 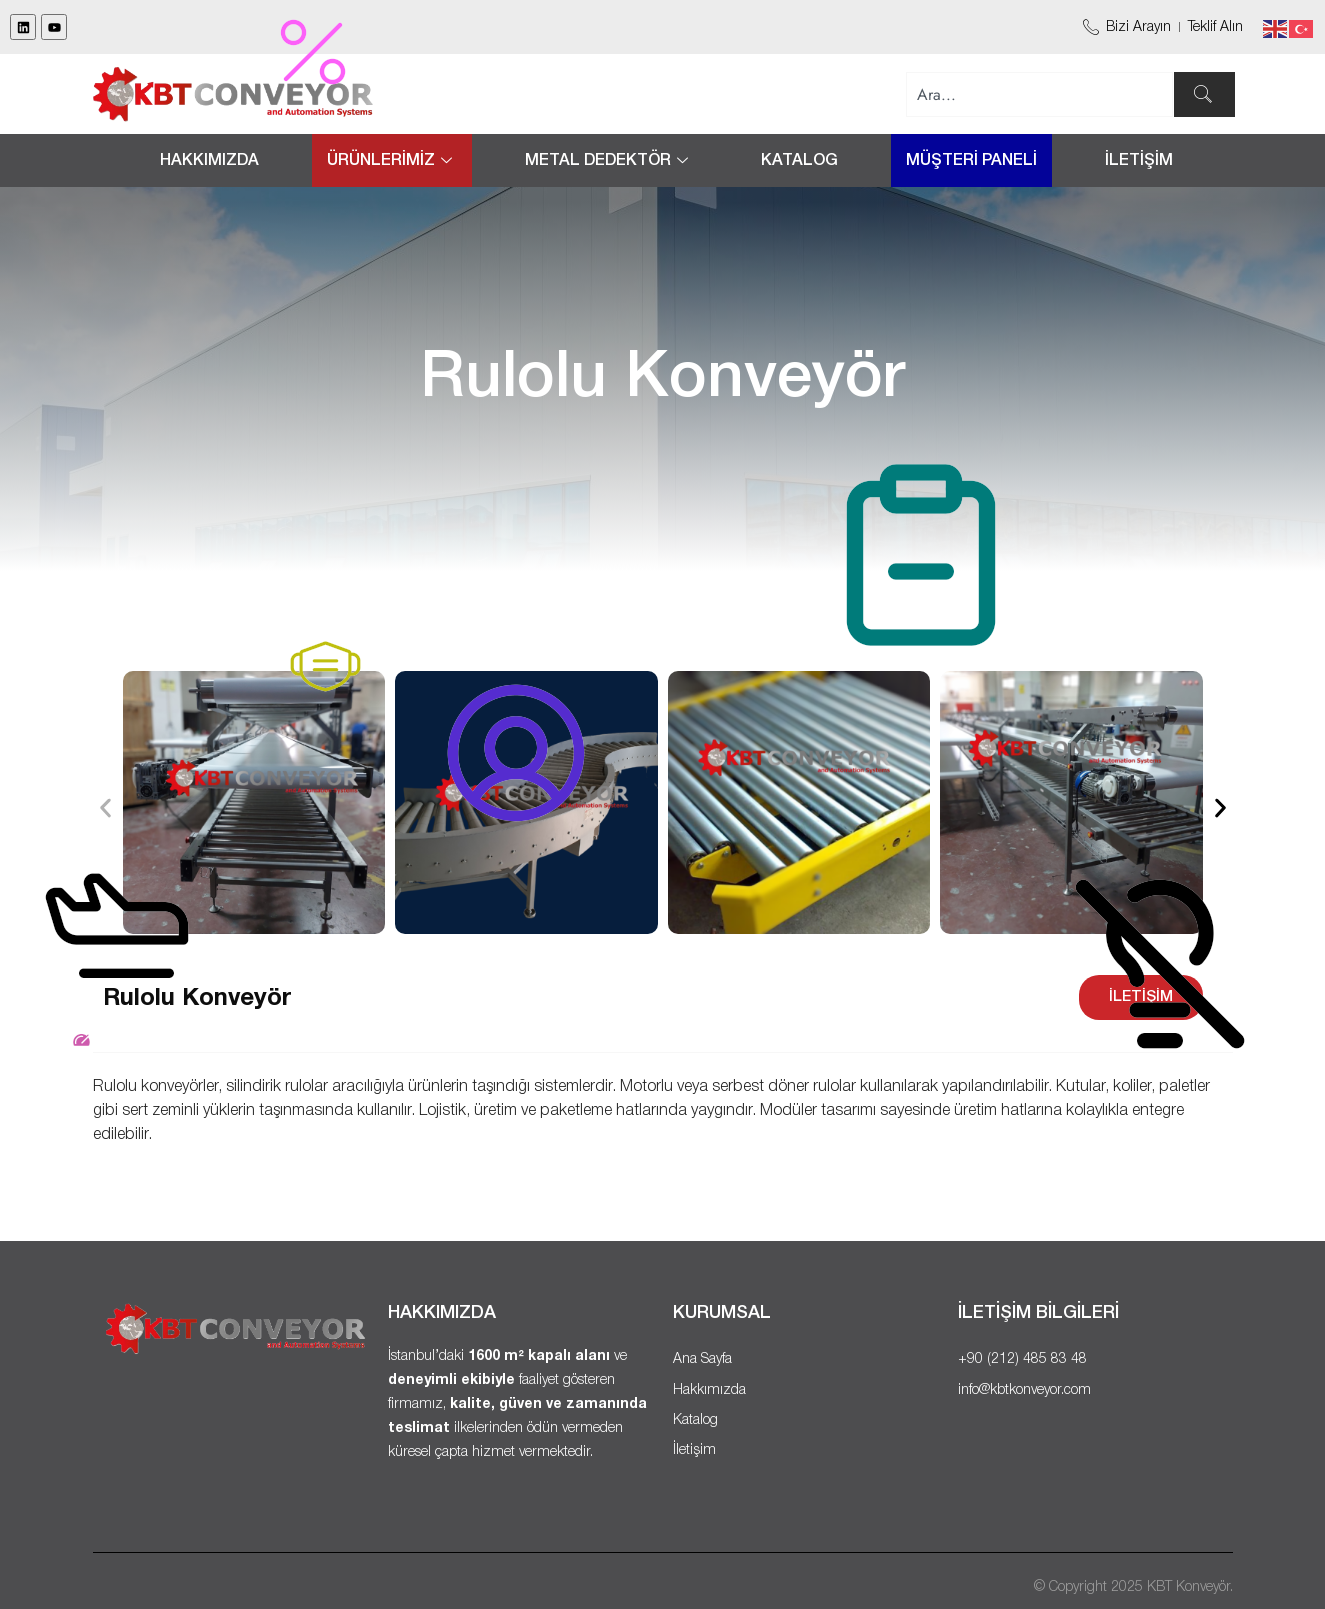 I want to click on view your profile, so click(x=516, y=753).